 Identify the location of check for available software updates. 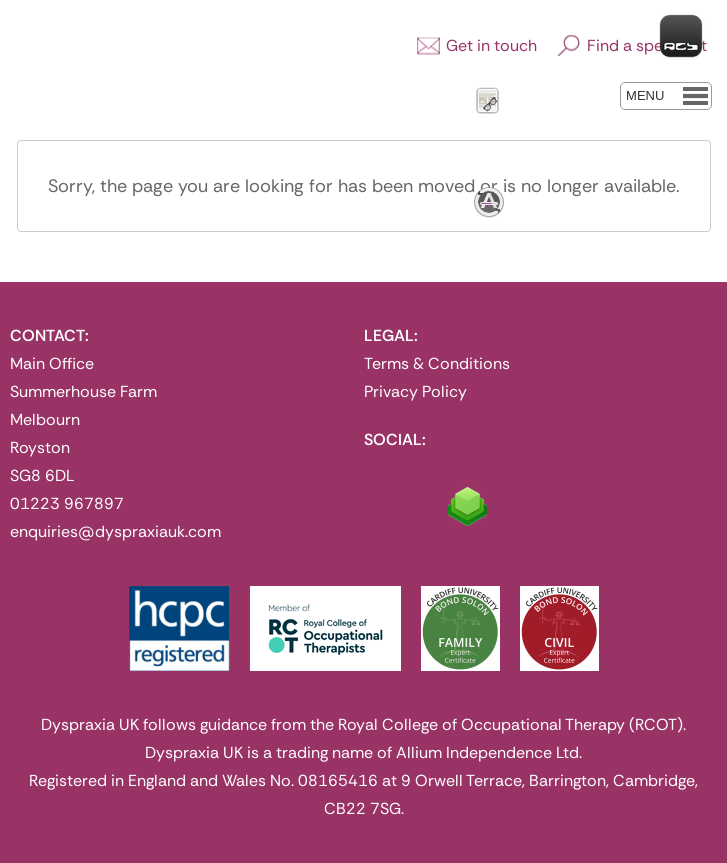
(489, 202).